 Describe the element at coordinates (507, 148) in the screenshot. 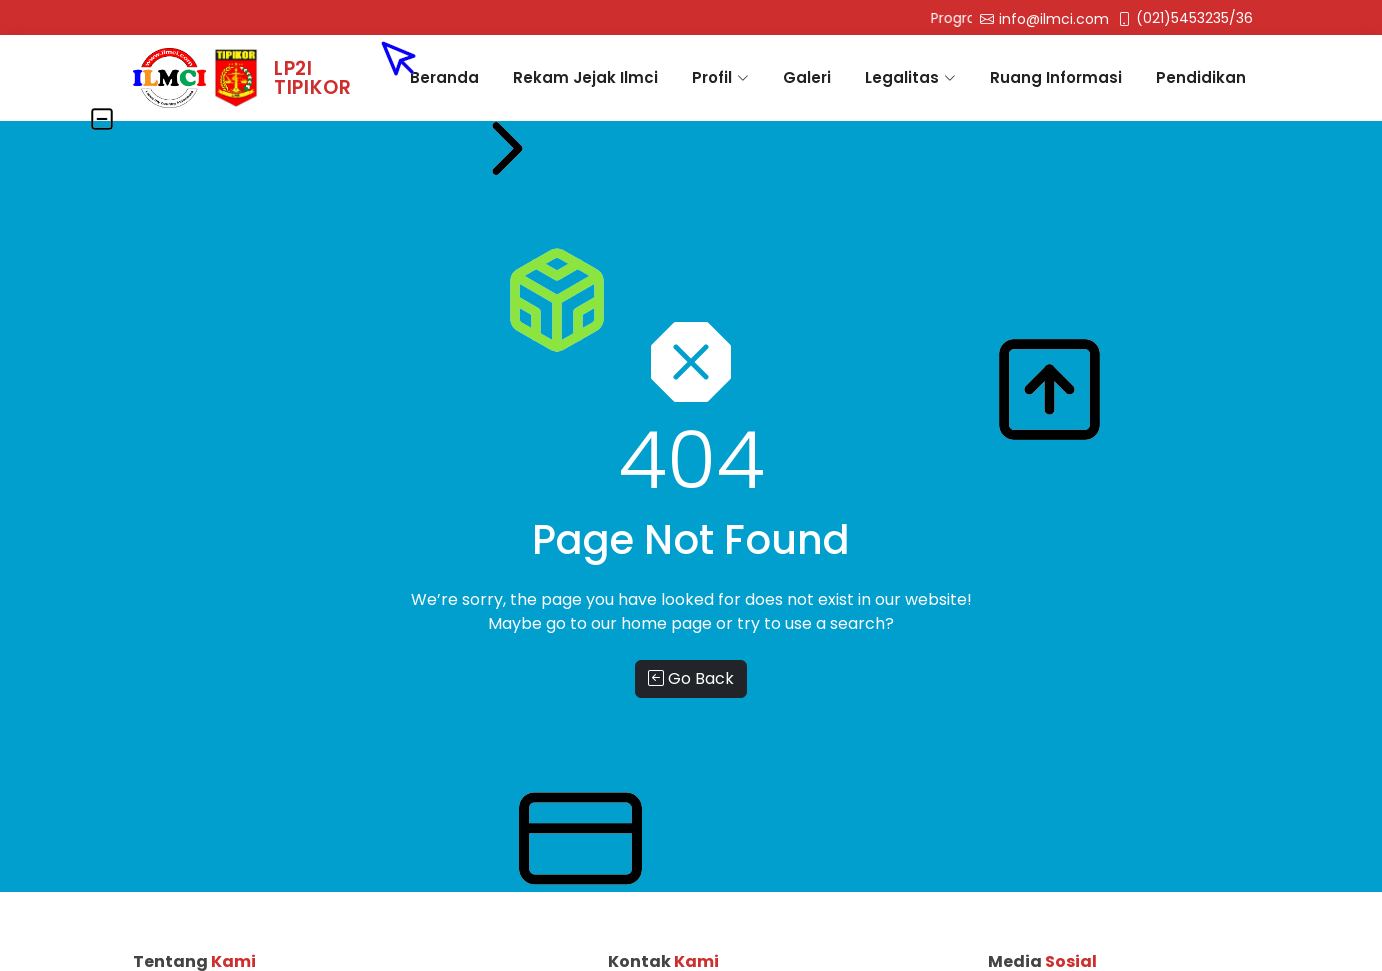

I see `navigate to the next item or page` at that location.